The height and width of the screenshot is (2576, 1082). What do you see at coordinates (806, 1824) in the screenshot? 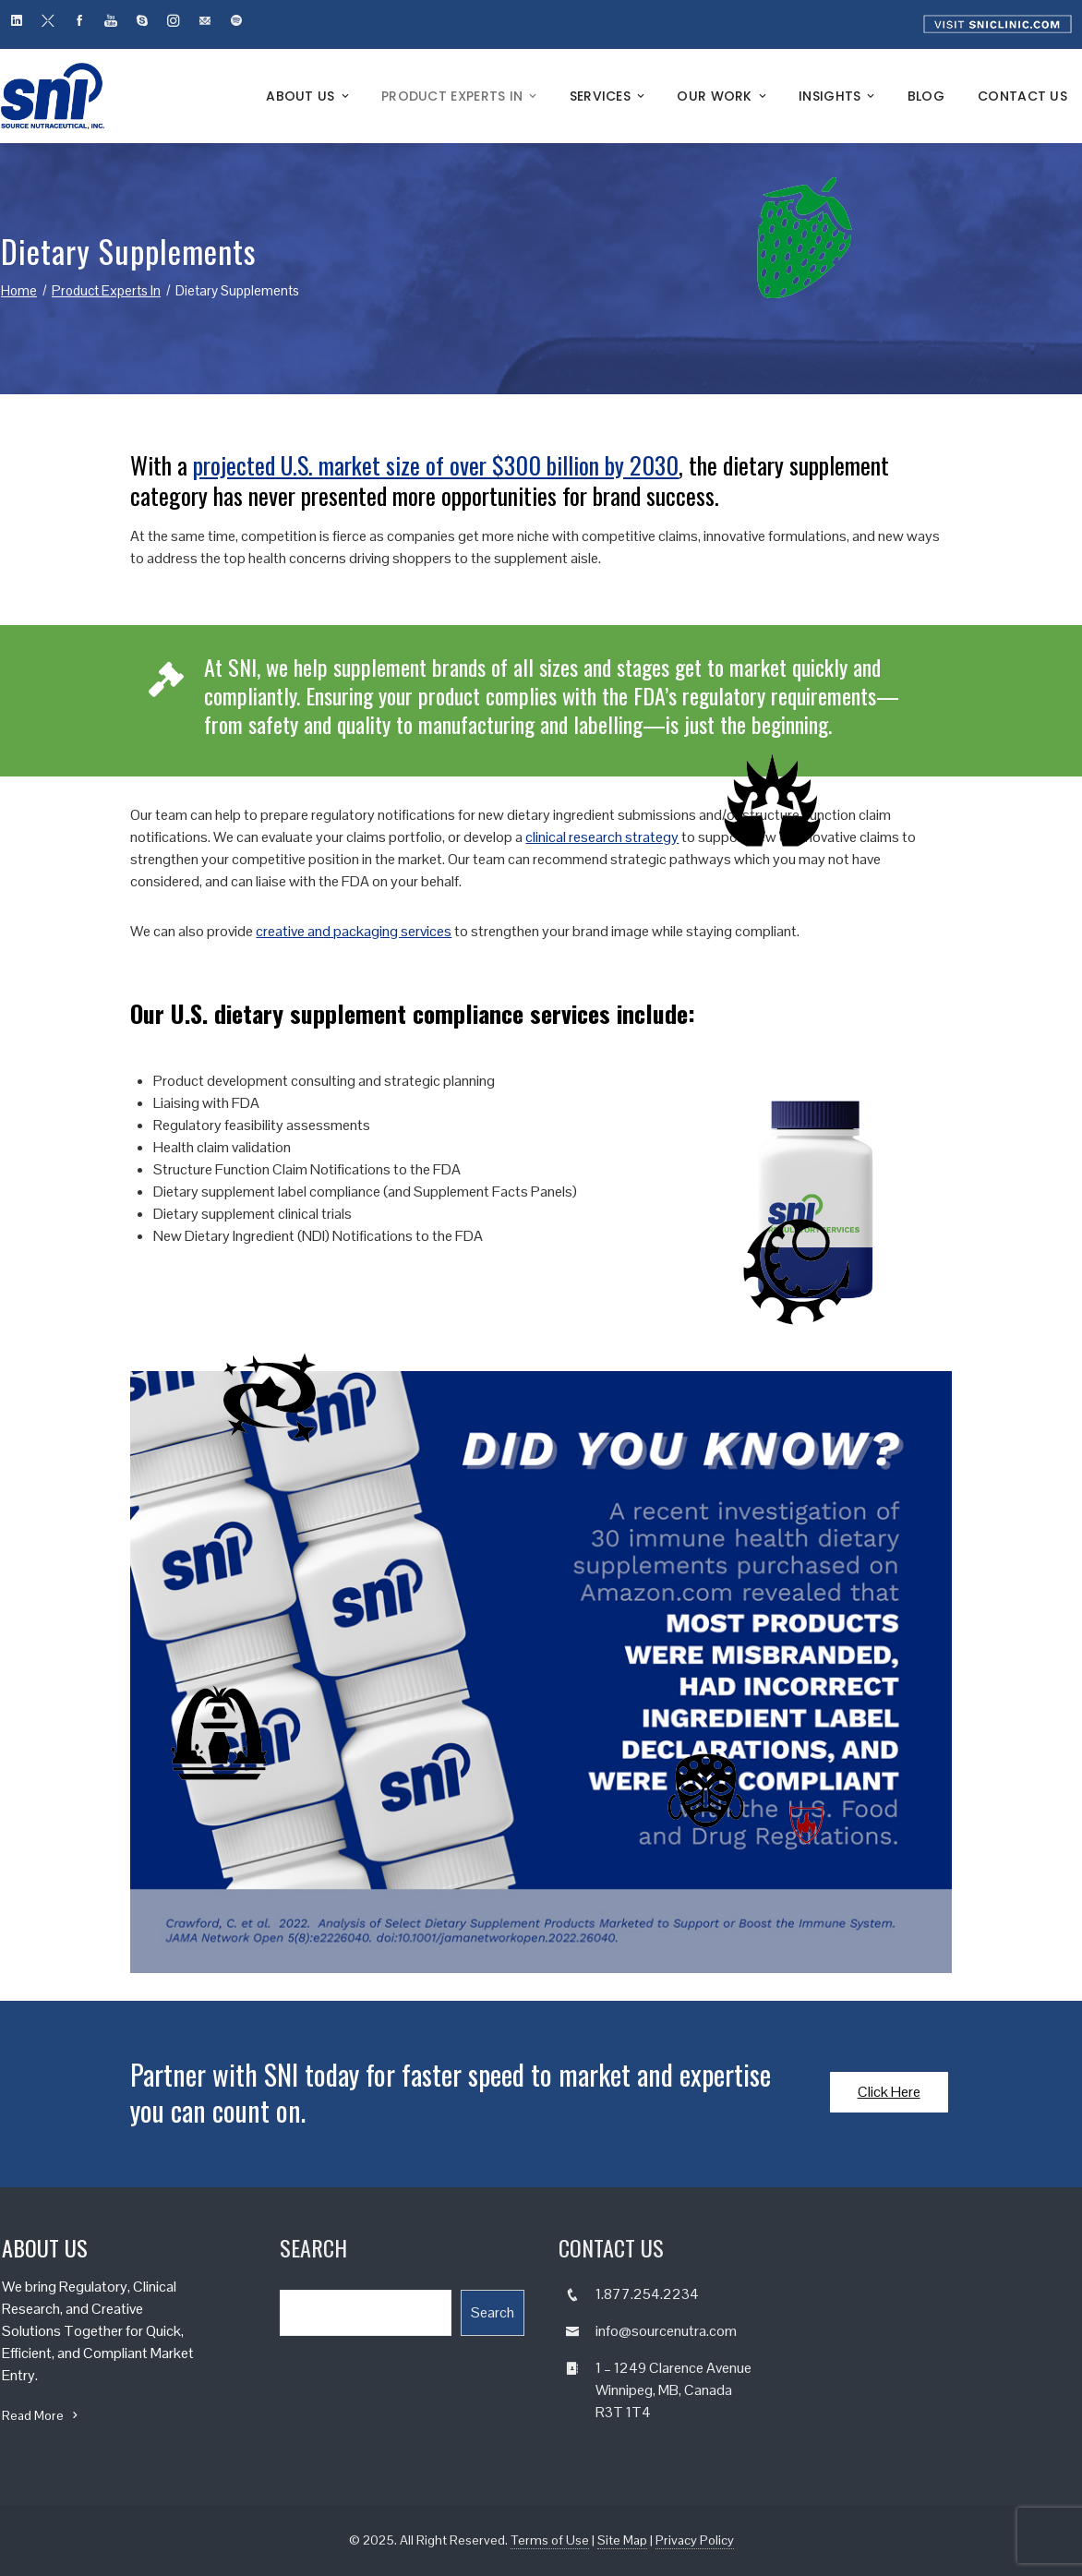
I see `activate fire protection or resistance` at bounding box center [806, 1824].